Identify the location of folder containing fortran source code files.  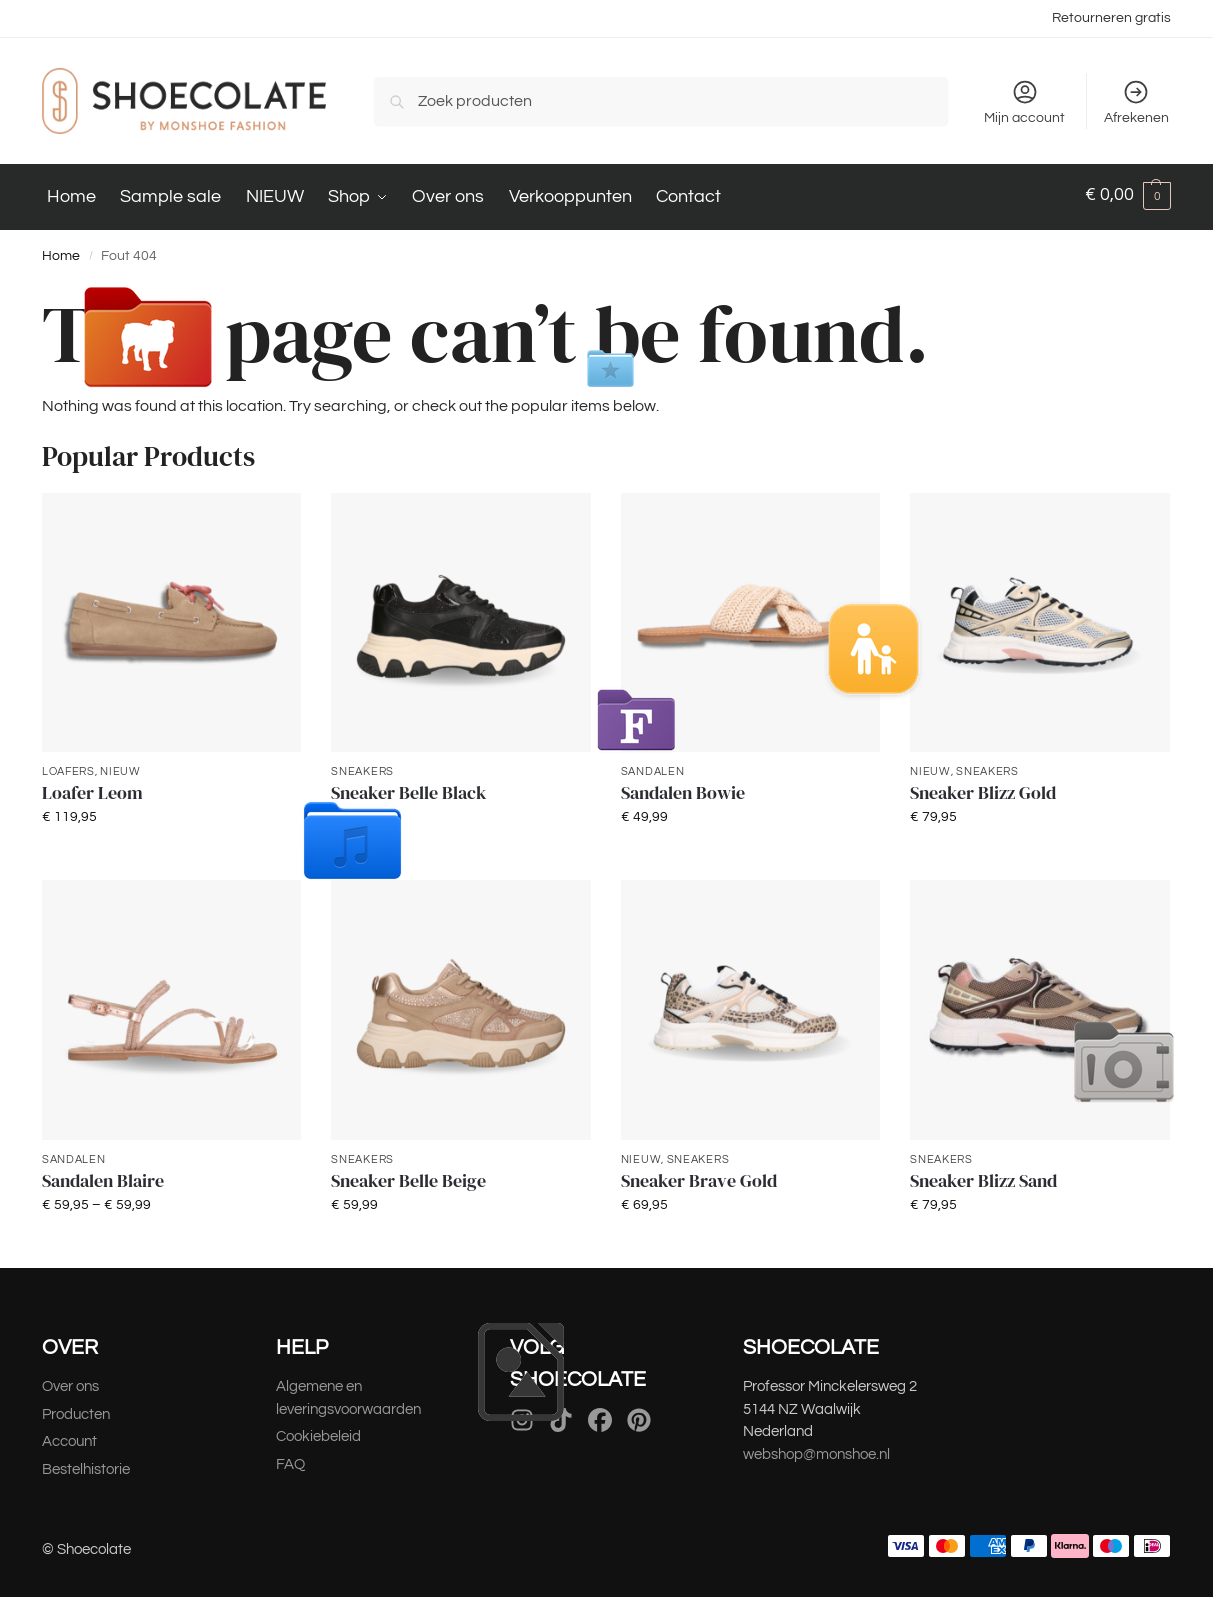
(636, 722).